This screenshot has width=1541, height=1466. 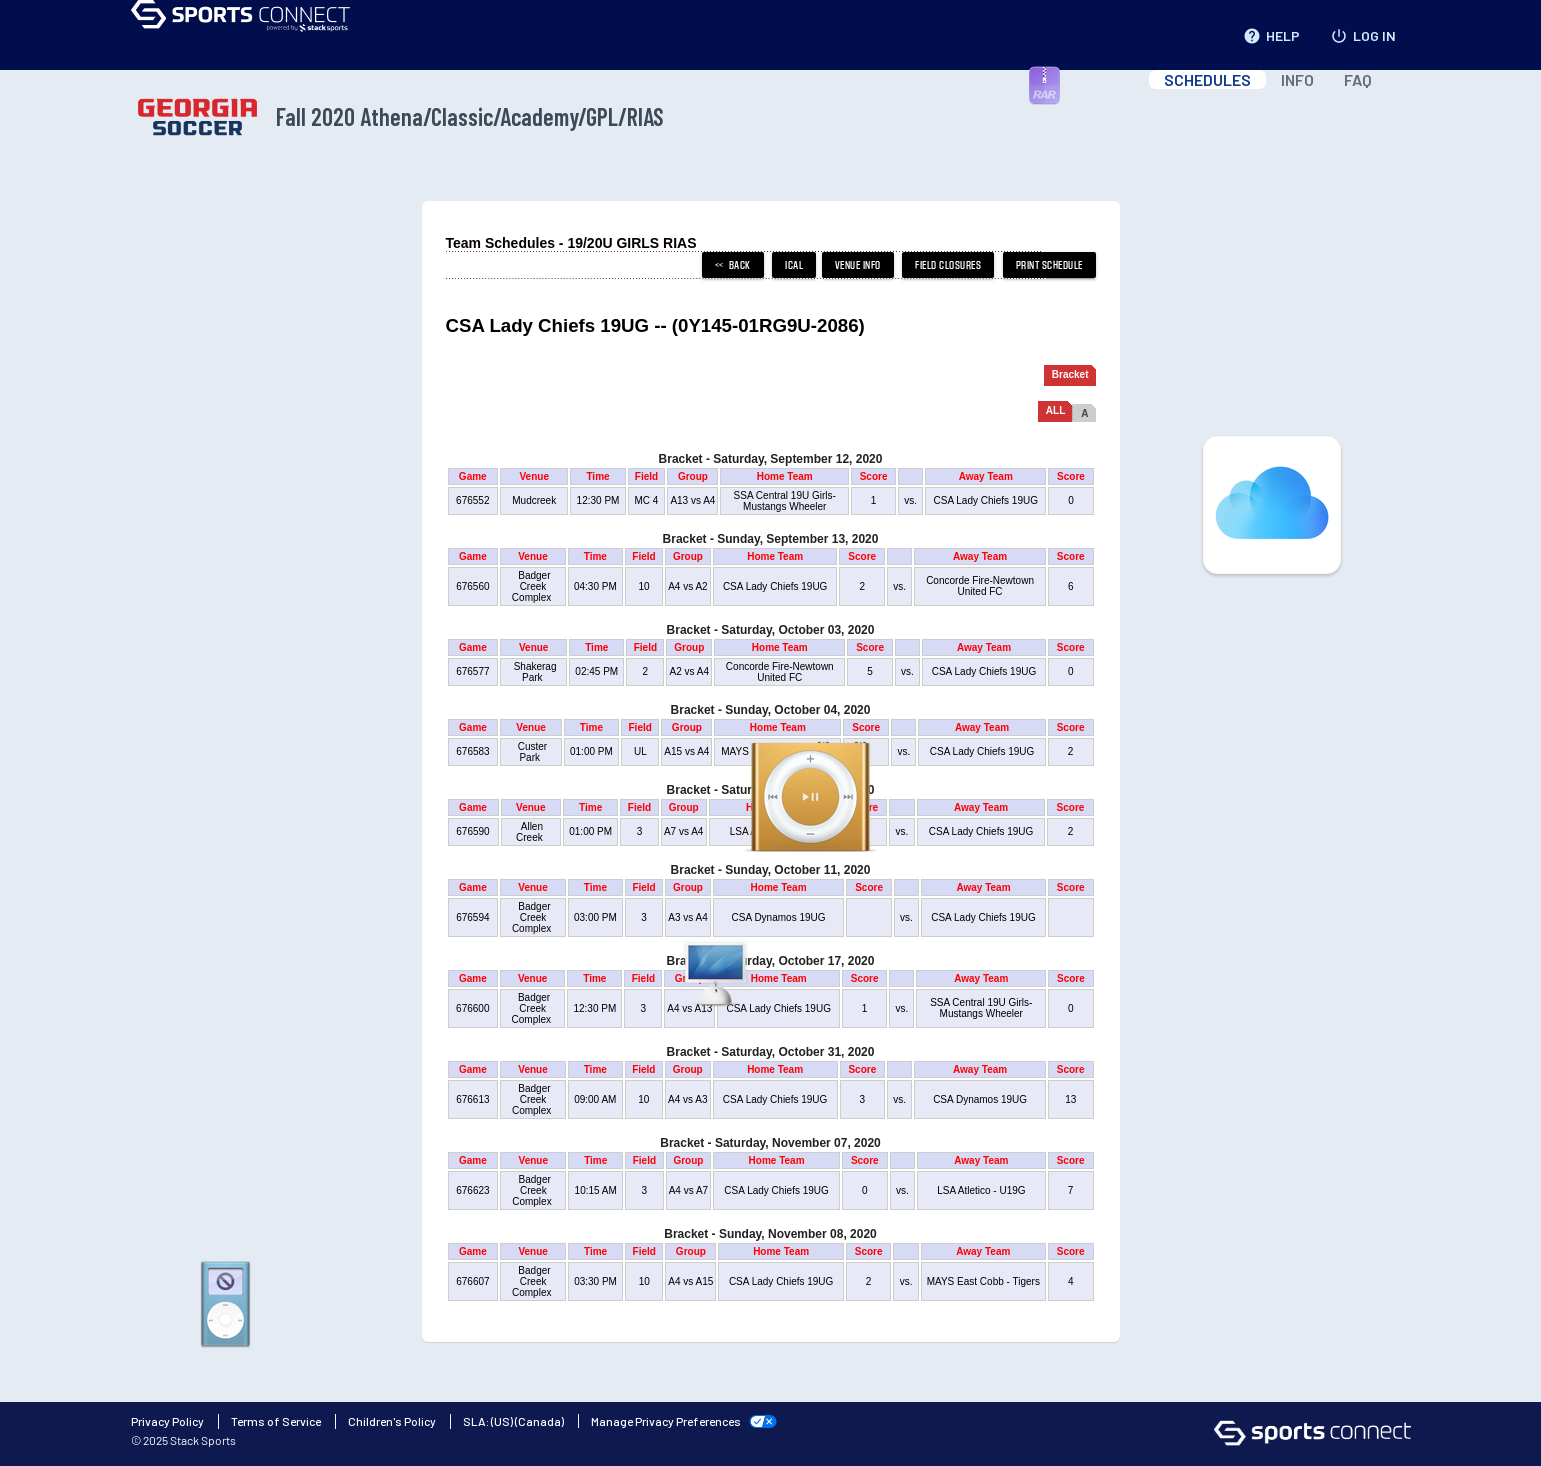 I want to click on iPod mini device not connected or unavailable, so click(x=225, y=1304).